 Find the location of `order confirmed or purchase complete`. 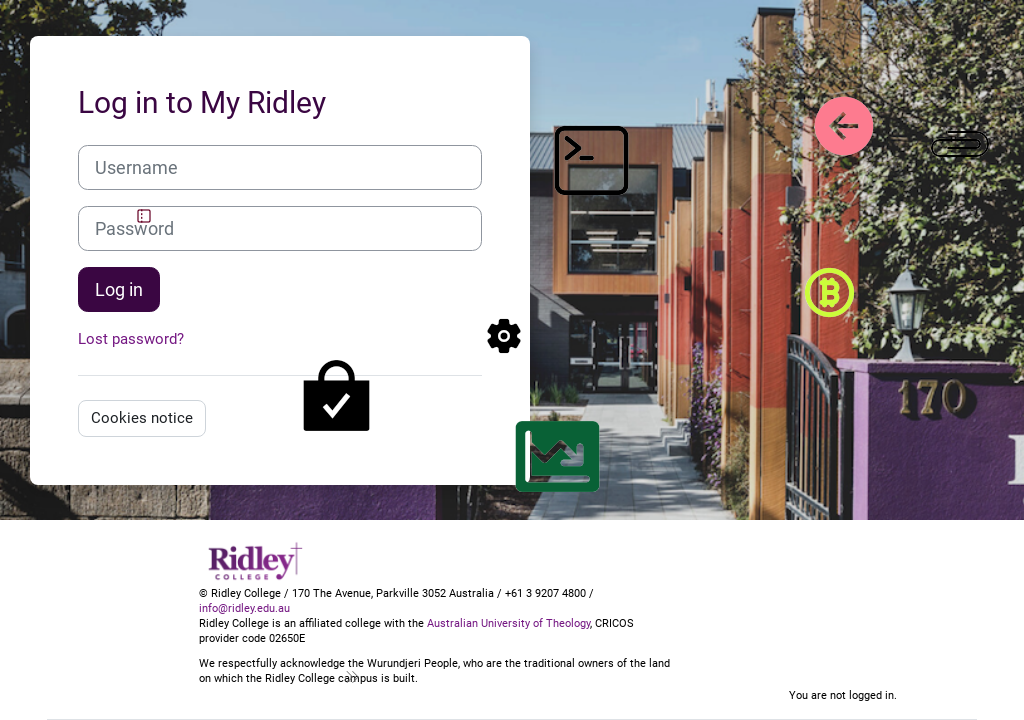

order confirmed or purchase complete is located at coordinates (336, 395).